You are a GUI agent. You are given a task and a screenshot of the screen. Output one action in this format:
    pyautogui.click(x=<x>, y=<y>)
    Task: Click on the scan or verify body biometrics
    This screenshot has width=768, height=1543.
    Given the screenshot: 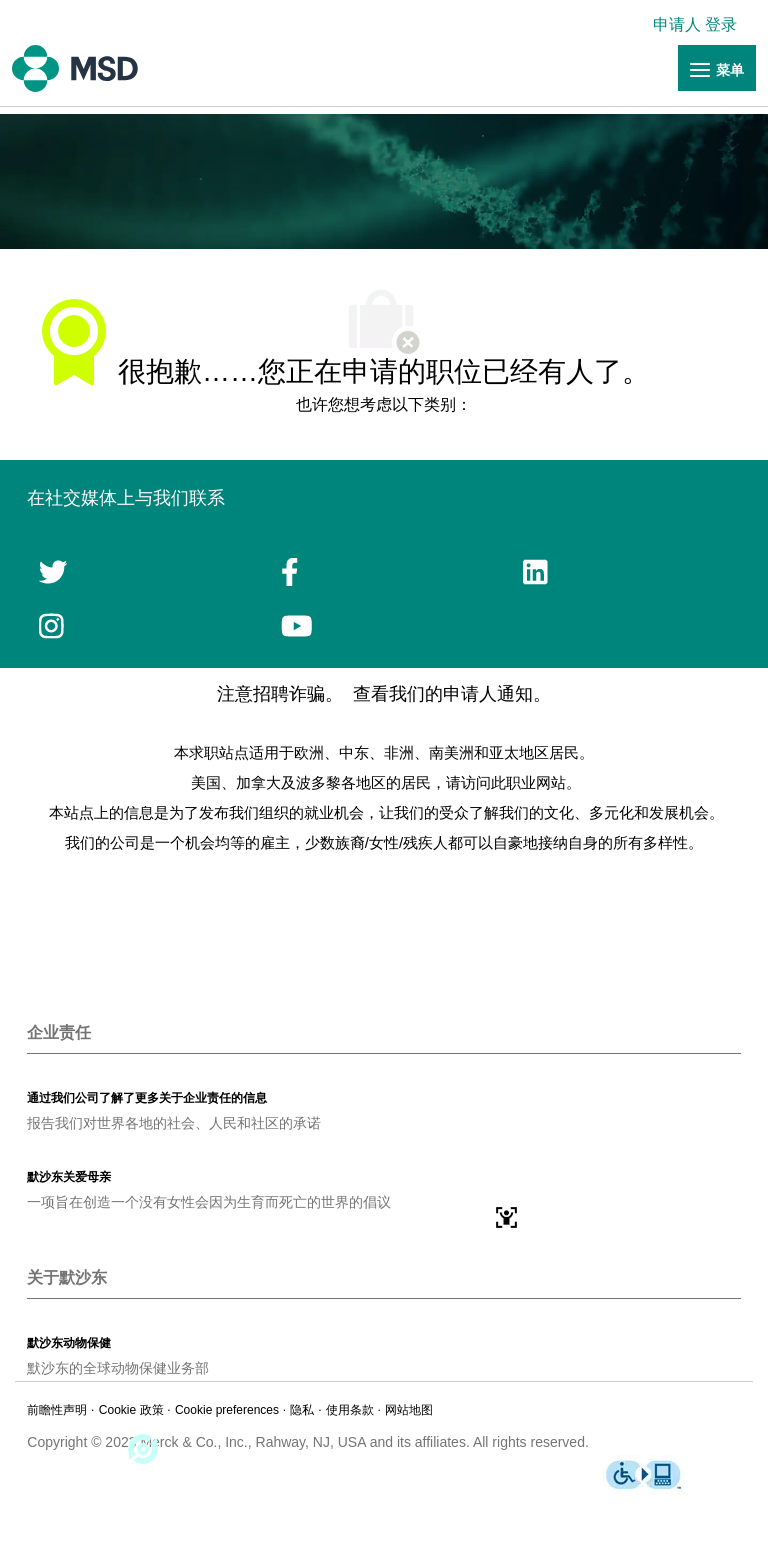 What is the action you would take?
    pyautogui.click(x=506, y=1217)
    